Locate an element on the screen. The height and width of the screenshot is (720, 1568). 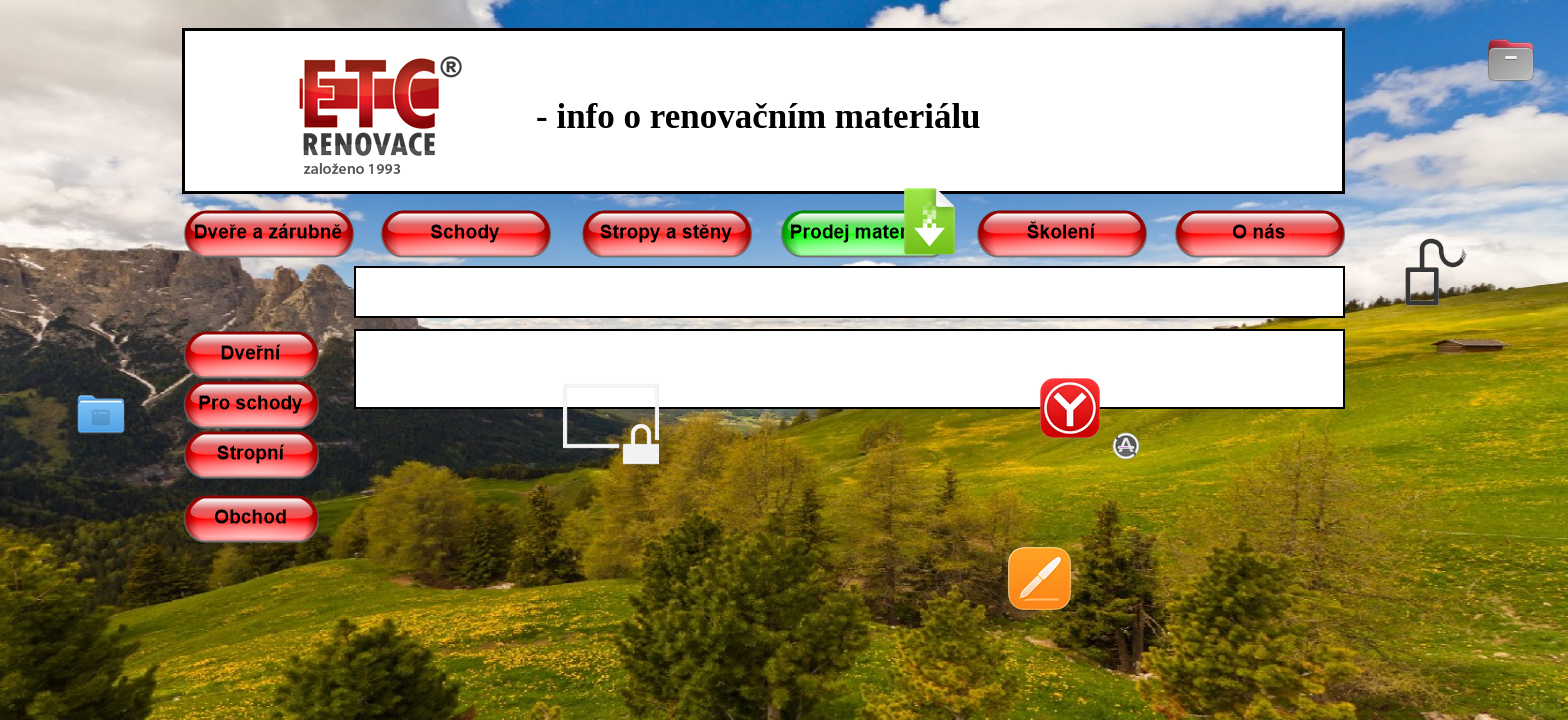
open web design projects folder is located at coordinates (101, 414).